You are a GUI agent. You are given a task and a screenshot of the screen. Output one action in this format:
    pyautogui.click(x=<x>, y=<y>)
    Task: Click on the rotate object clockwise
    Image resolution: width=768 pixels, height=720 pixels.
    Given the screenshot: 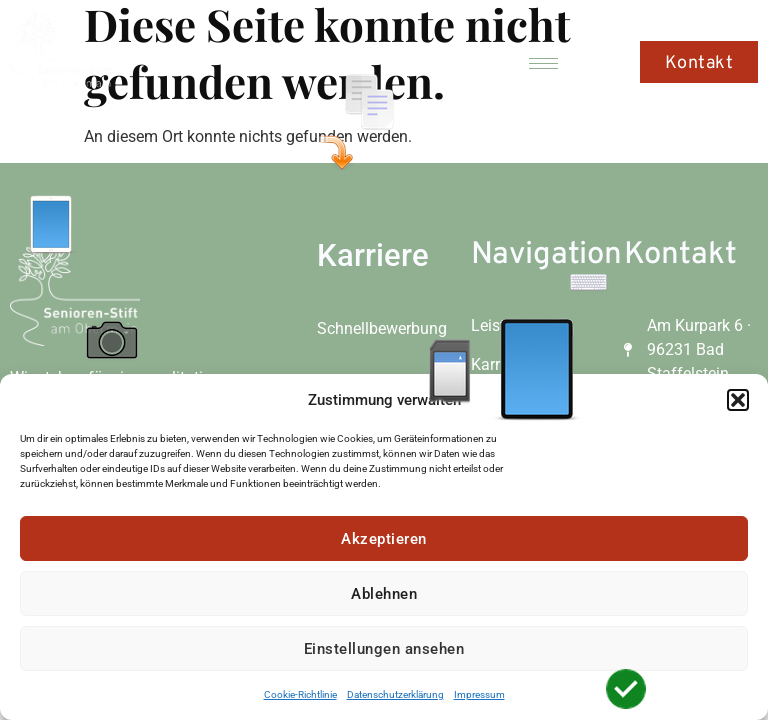 What is the action you would take?
    pyautogui.click(x=337, y=154)
    